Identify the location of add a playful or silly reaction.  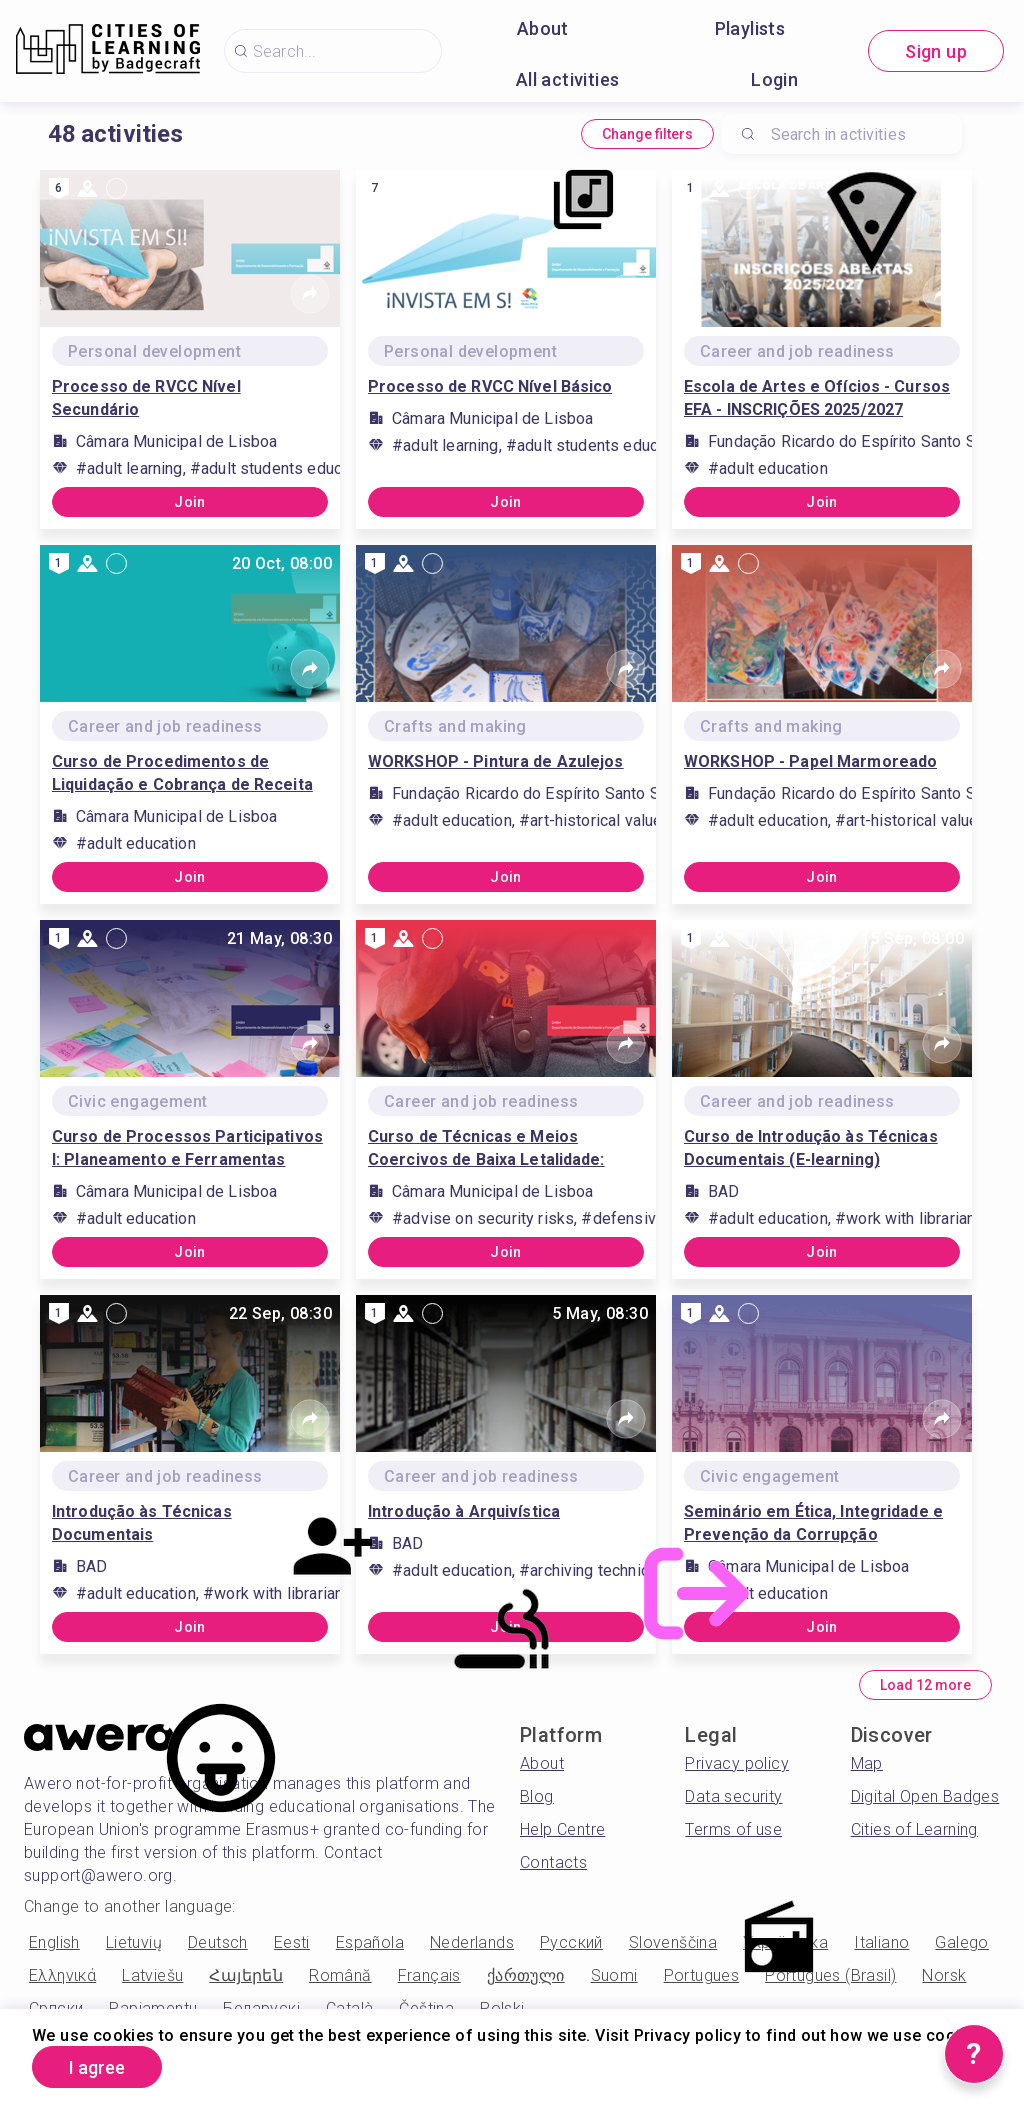
(221, 1758).